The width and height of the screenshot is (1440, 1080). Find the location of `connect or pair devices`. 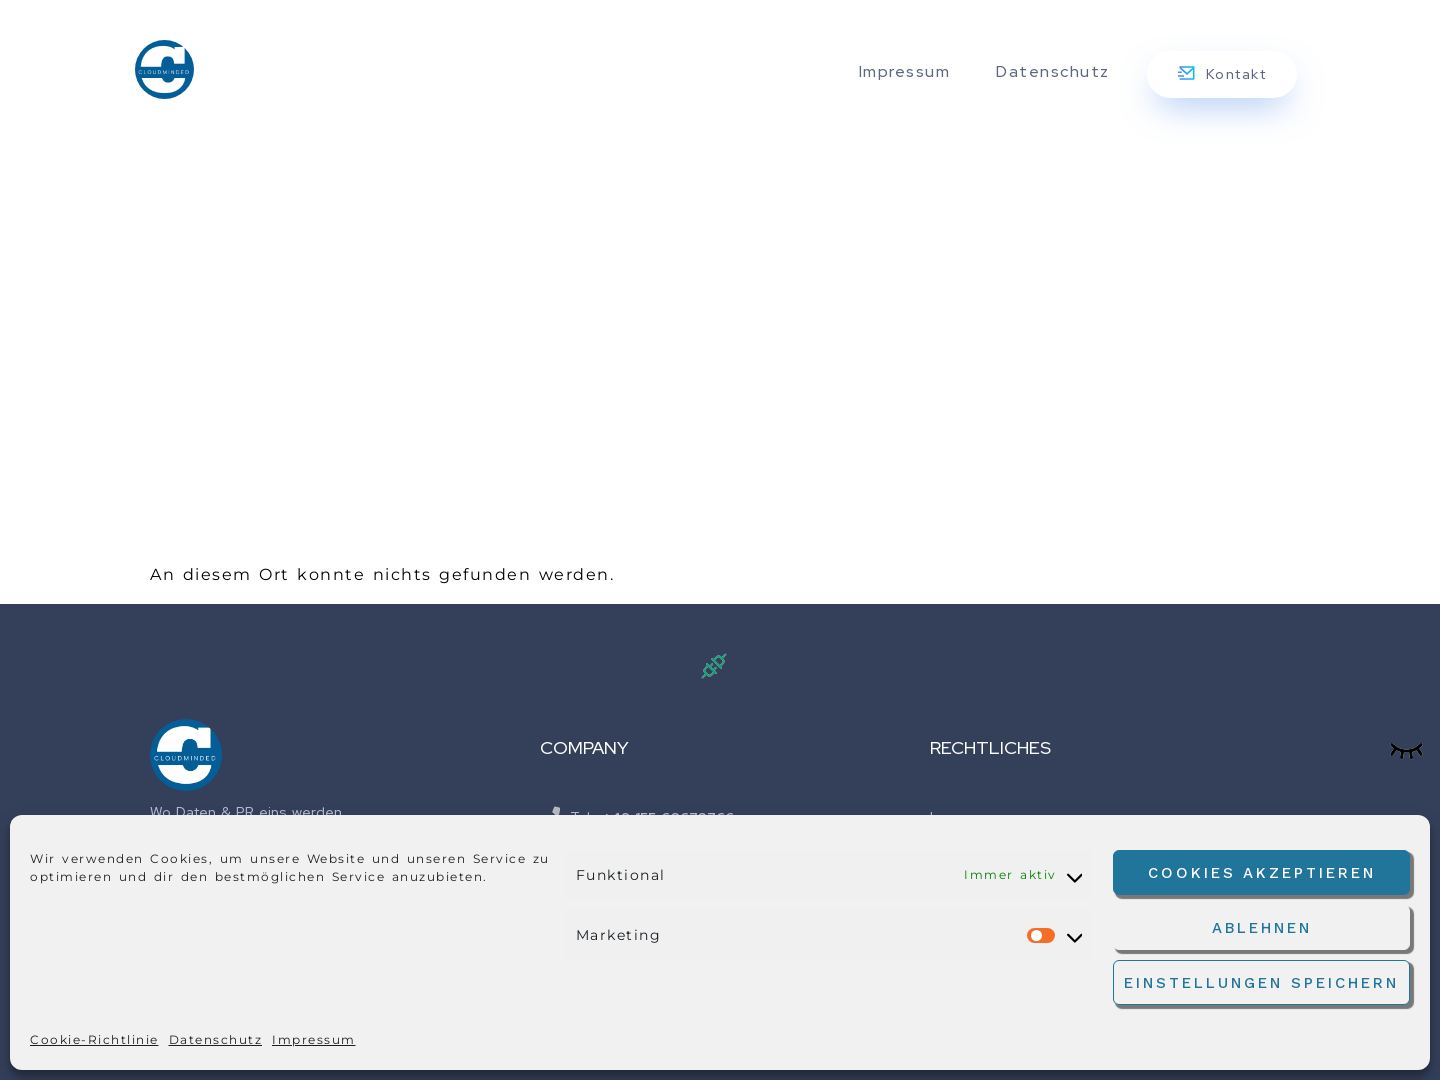

connect or pair devices is located at coordinates (714, 666).